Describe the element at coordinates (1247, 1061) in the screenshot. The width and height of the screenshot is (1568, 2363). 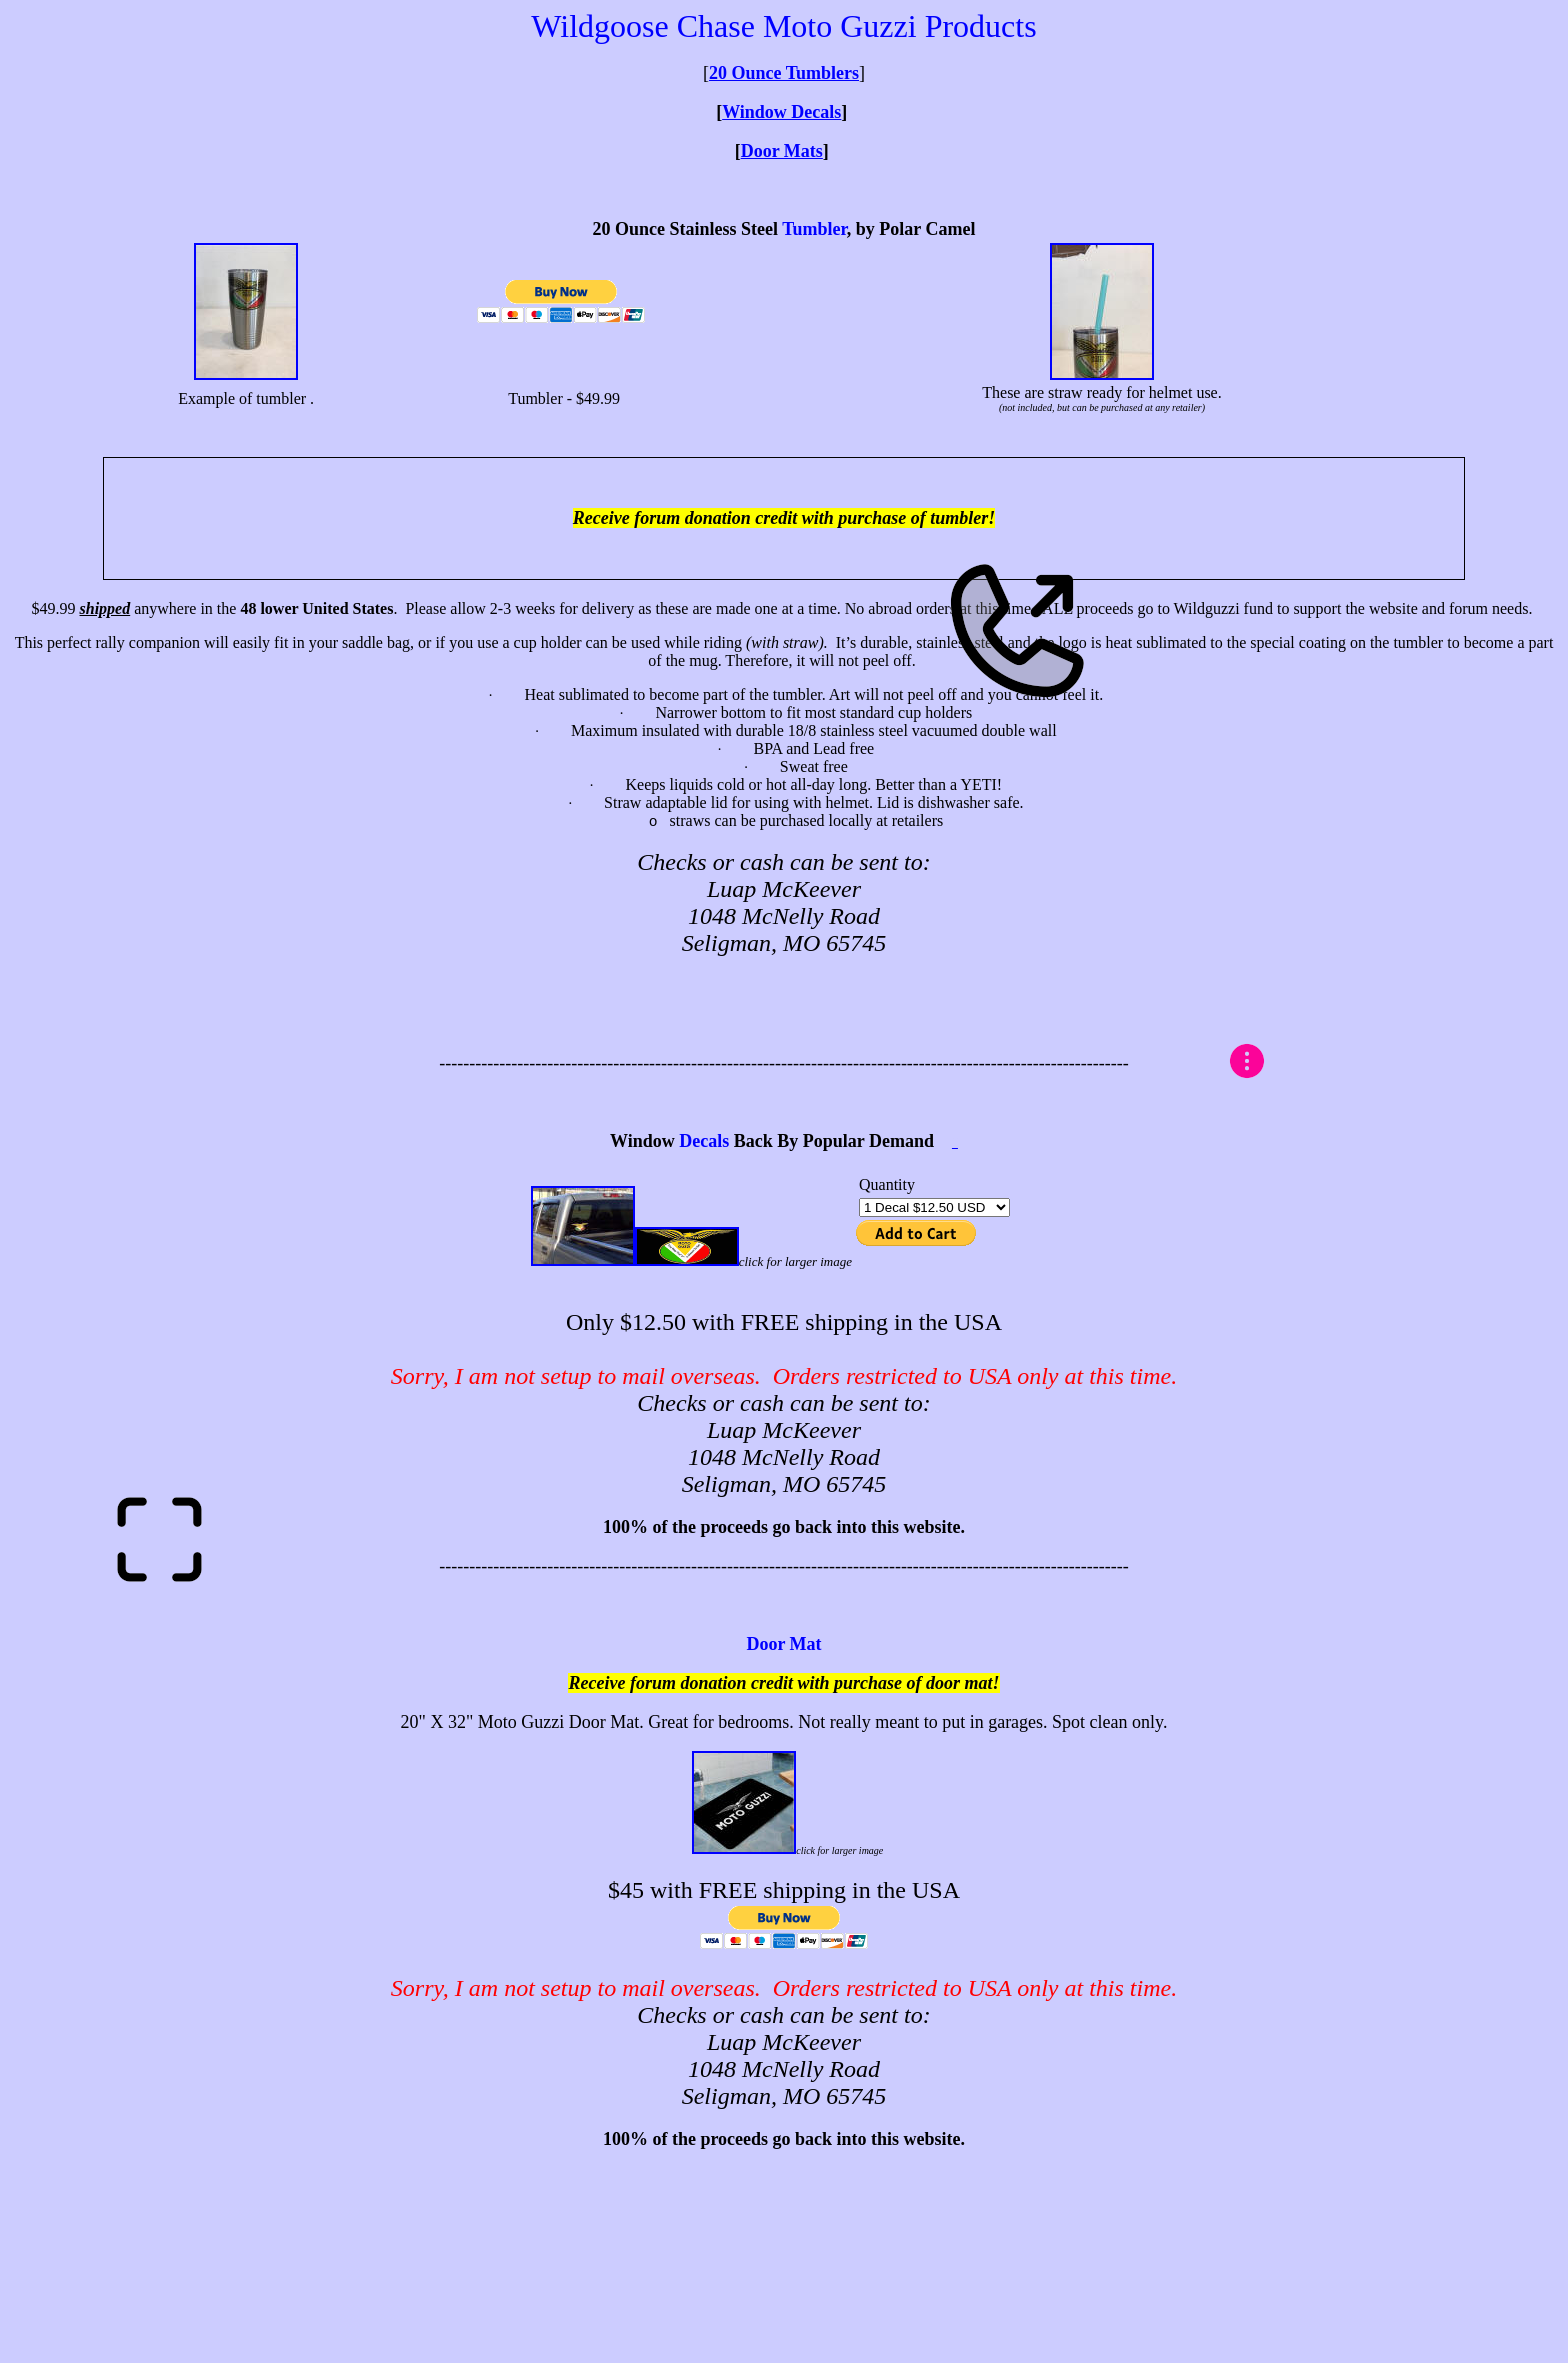
I see `open more options menu` at that location.